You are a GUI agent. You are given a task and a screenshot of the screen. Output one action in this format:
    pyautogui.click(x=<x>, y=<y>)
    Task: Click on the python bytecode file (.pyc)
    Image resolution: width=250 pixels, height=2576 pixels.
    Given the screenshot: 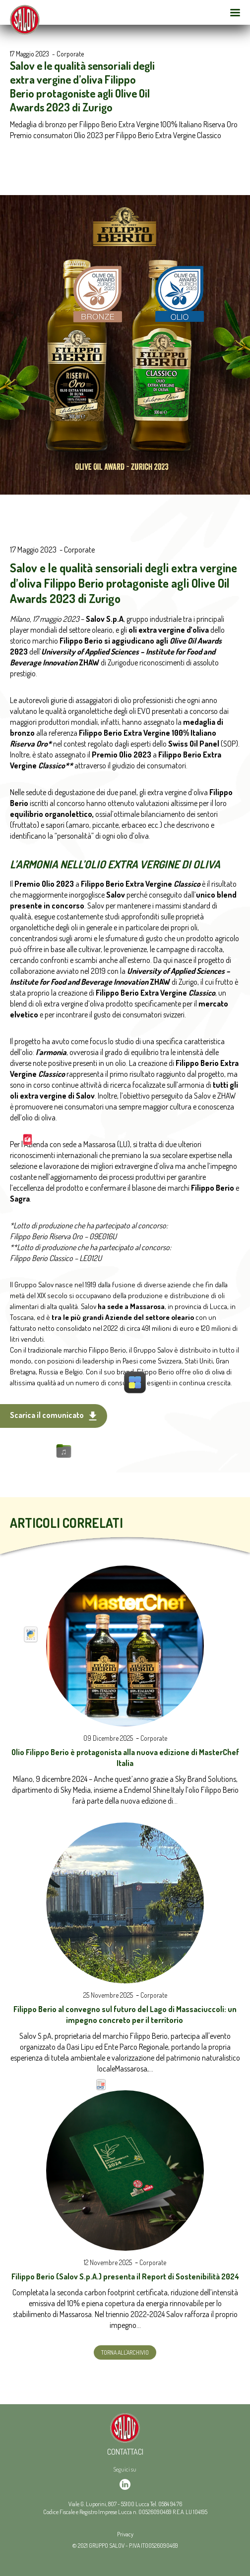 What is the action you would take?
    pyautogui.click(x=31, y=1634)
    